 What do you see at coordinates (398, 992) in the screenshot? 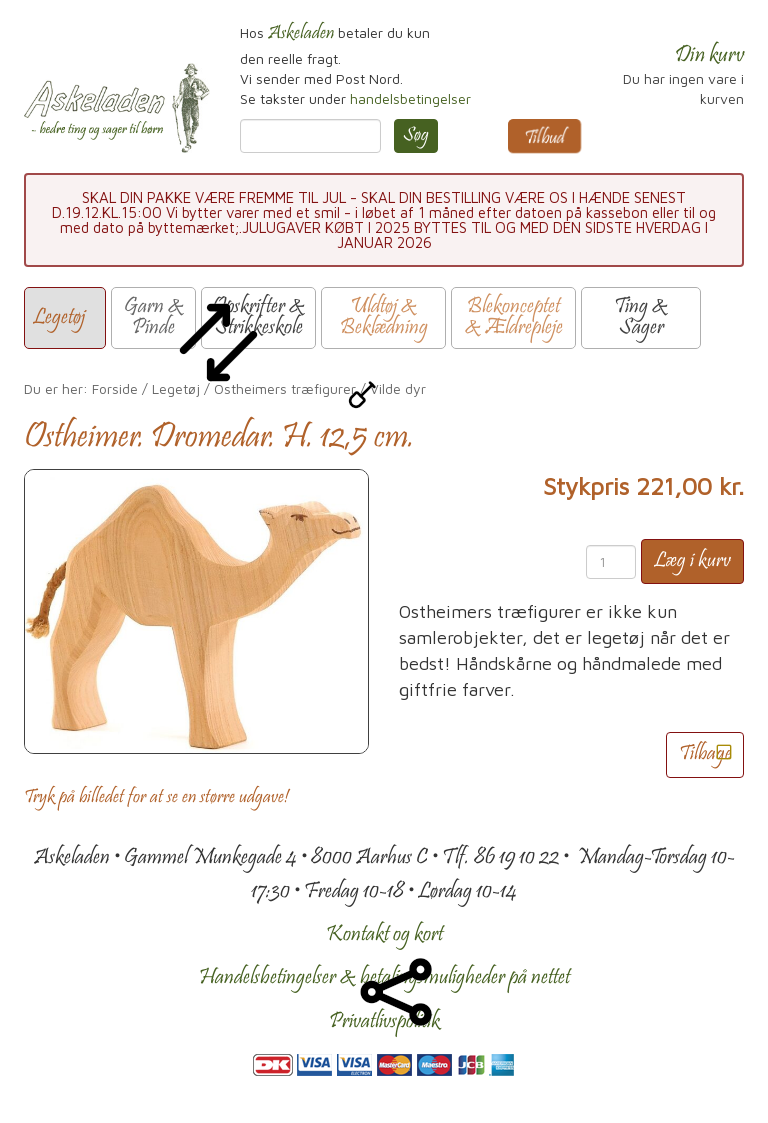
I see `share this content with others` at bounding box center [398, 992].